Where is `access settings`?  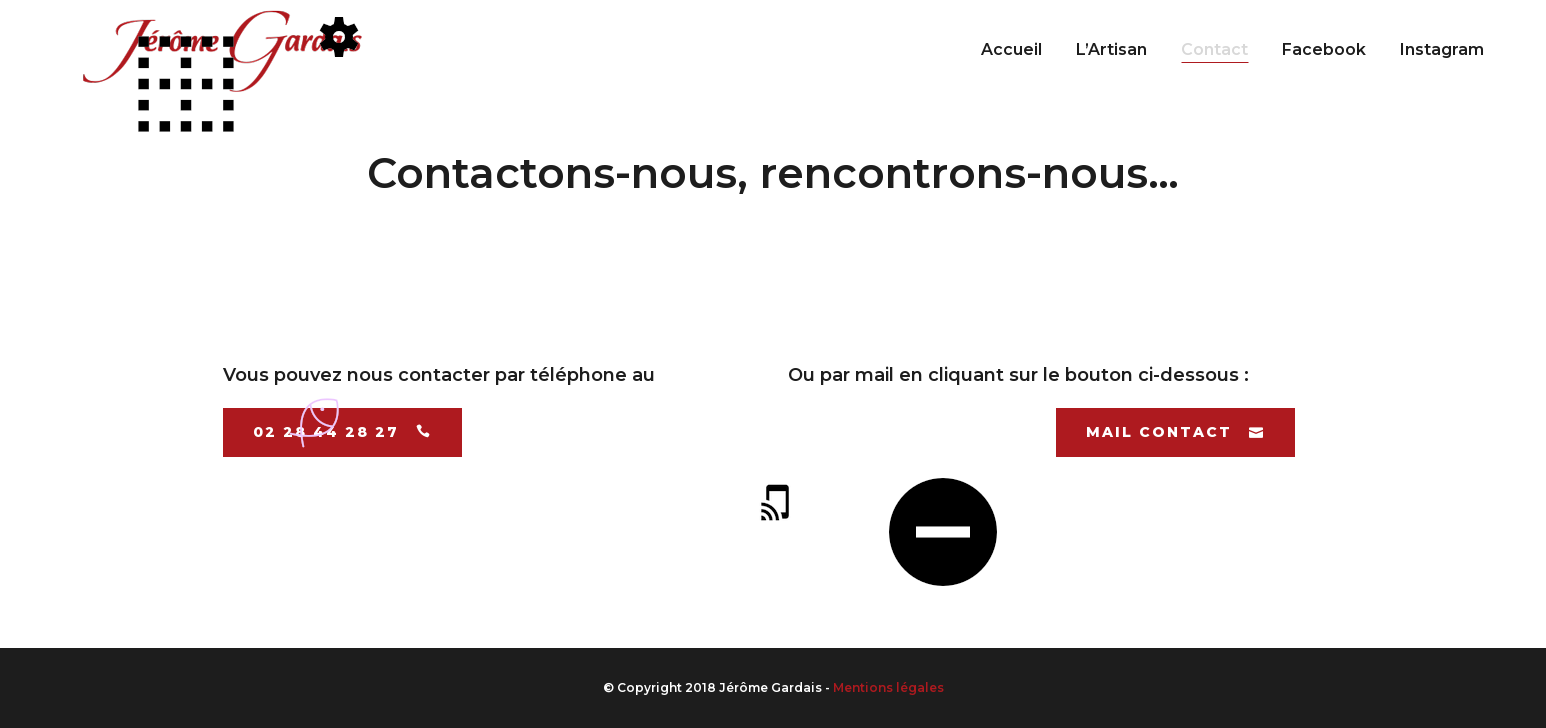
access settings is located at coordinates (339, 37).